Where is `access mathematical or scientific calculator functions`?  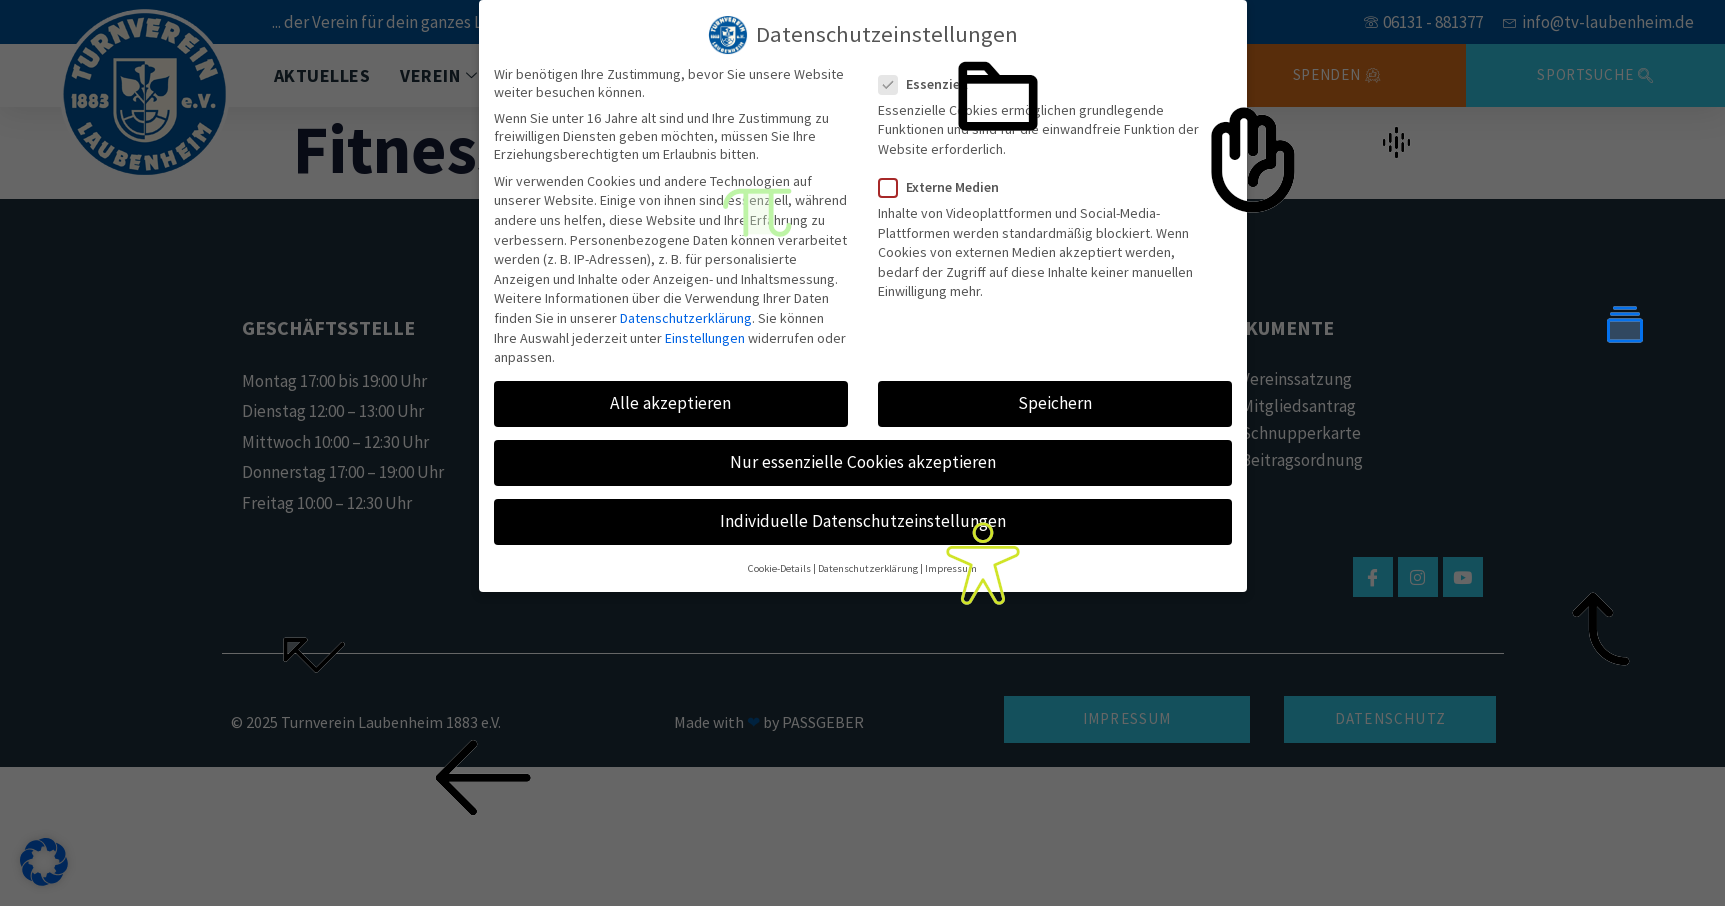
access mathematical or scientific calculator functions is located at coordinates (758, 211).